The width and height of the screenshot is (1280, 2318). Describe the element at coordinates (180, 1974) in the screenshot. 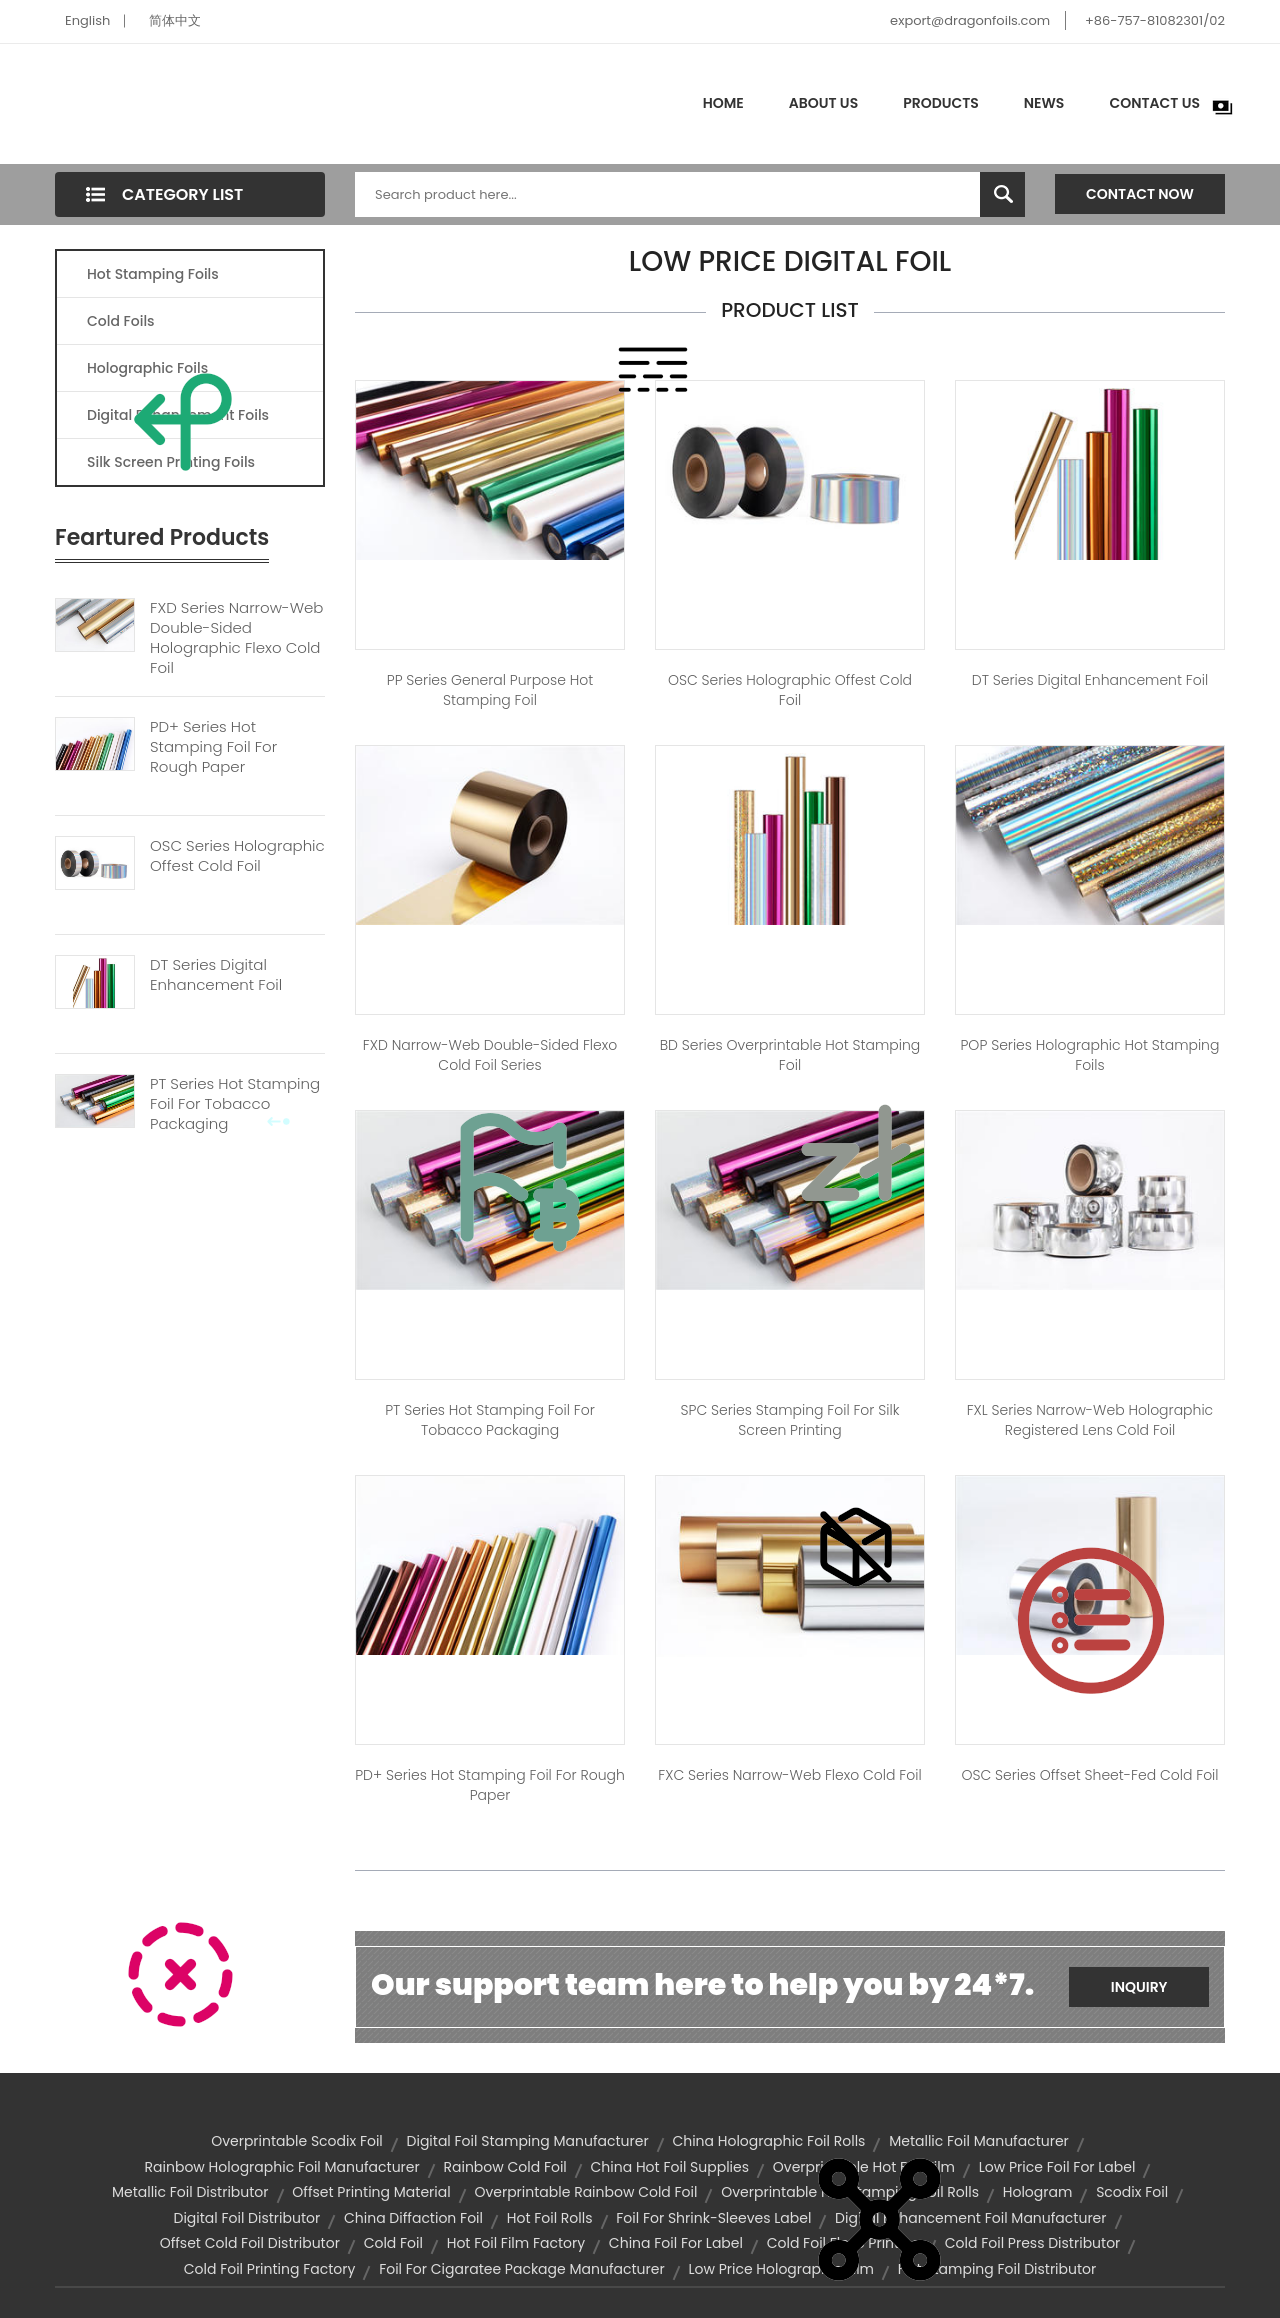

I see `cancel a pending or in-progress action` at that location.